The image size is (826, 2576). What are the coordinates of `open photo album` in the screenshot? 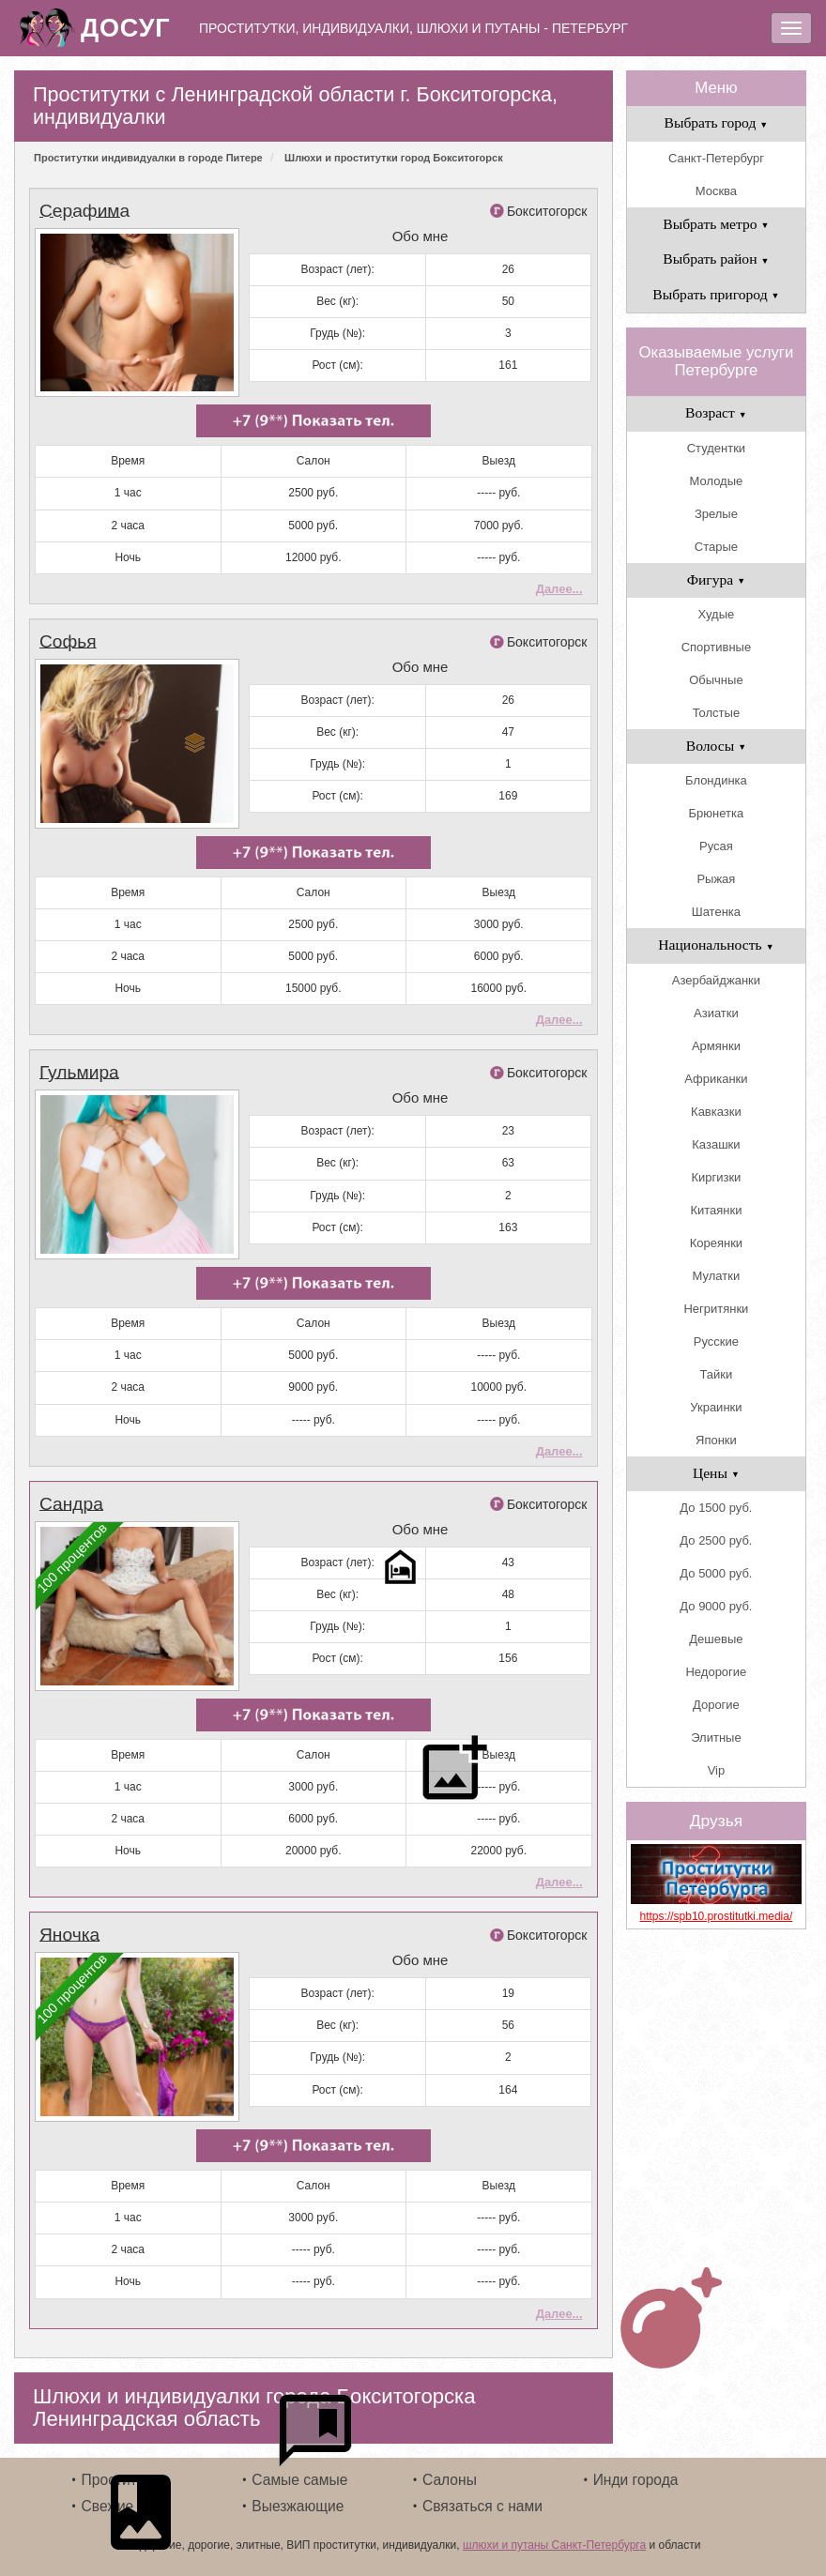 It's located at (141, 2512).